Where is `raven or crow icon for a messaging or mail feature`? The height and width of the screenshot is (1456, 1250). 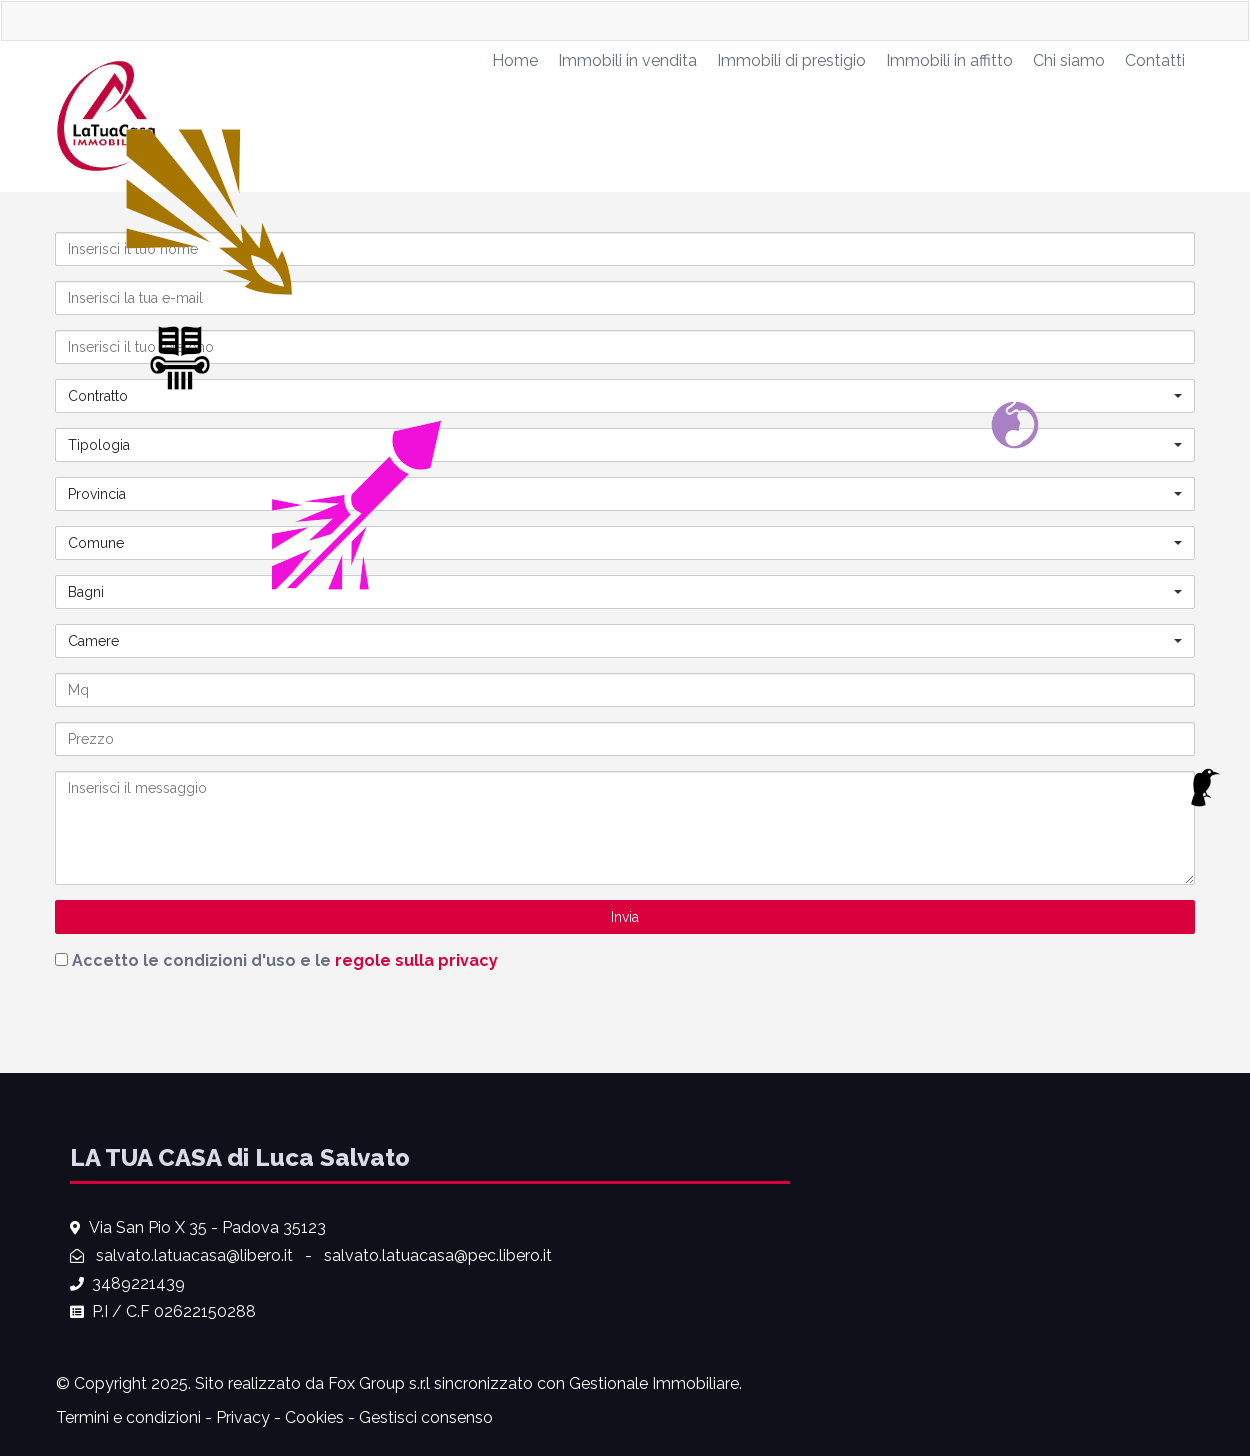
raven or crow icon for a messaging or mail feature is located at coordinates (1201, 787).